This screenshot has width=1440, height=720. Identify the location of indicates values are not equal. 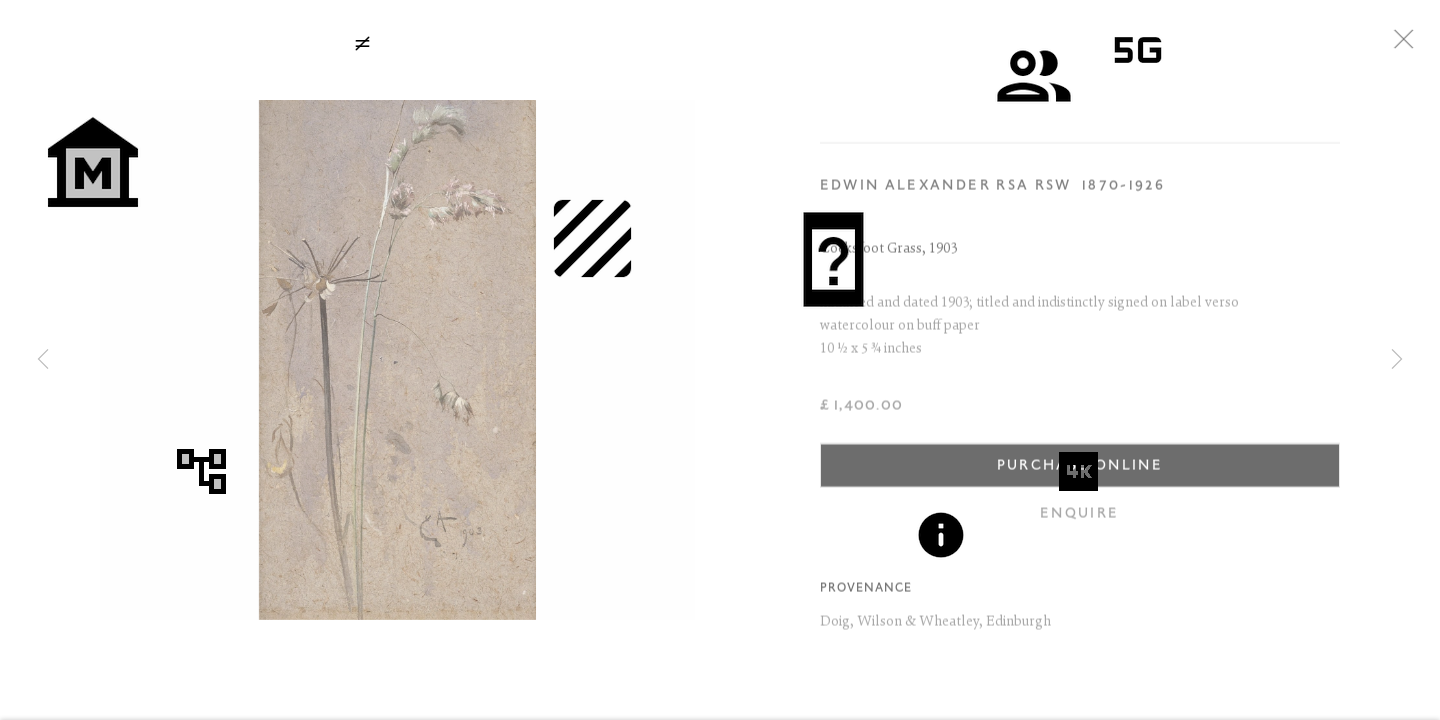
(362, 43).